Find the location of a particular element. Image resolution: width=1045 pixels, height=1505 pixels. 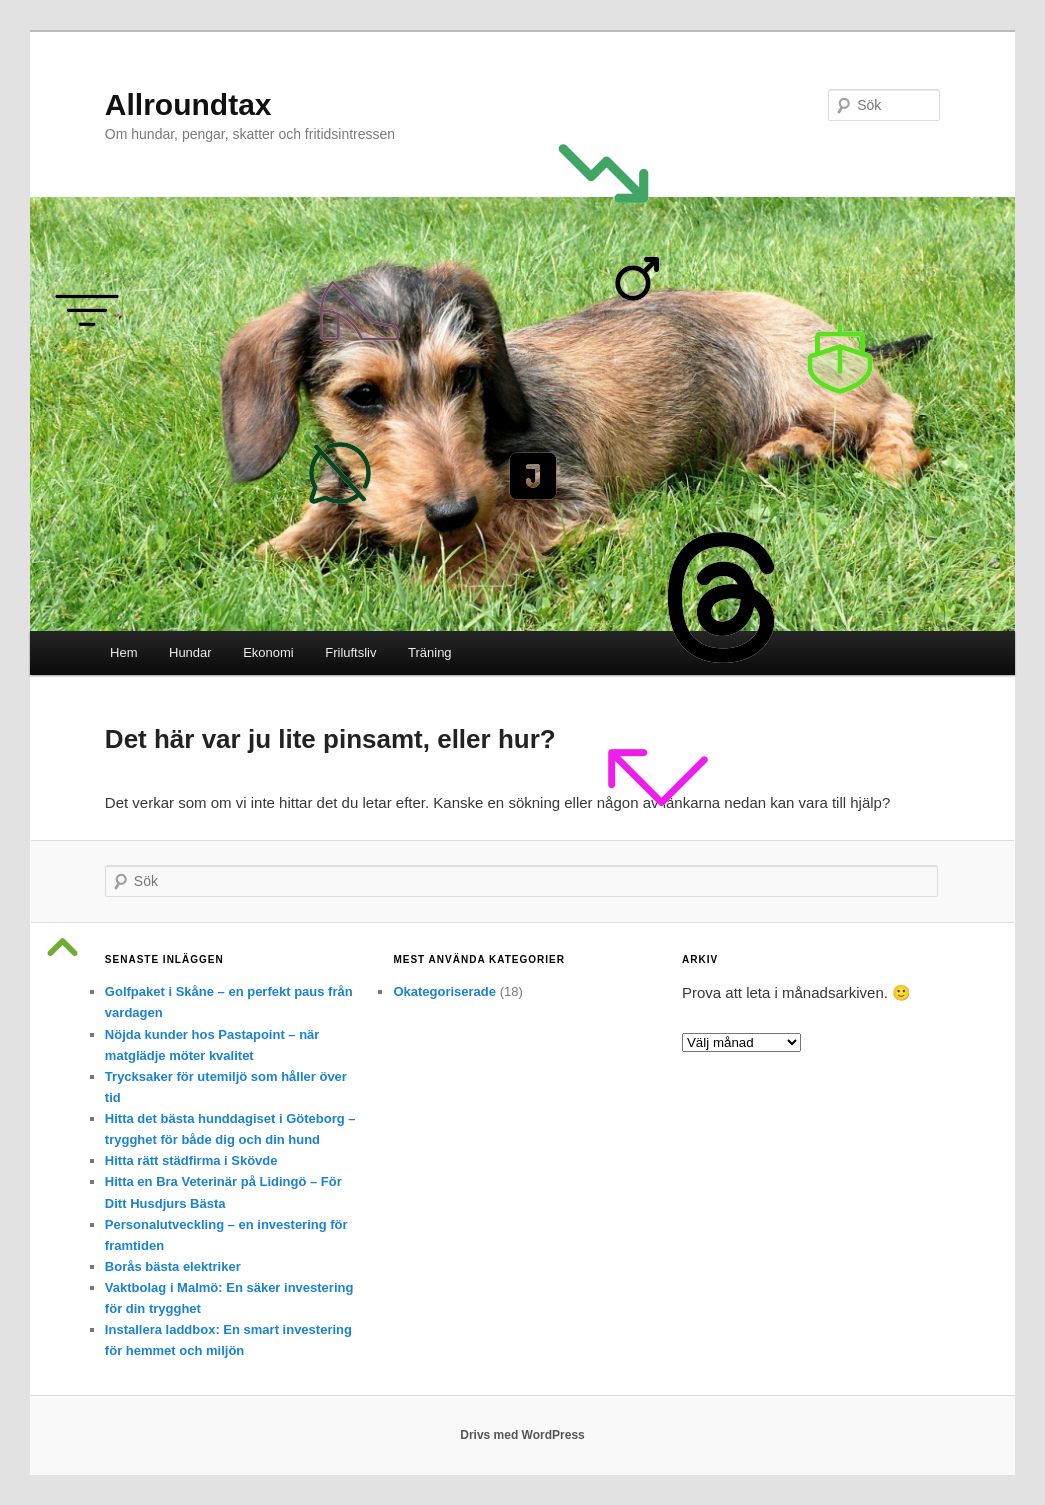

indicates male gender selection is located at coordinates (638, 278).